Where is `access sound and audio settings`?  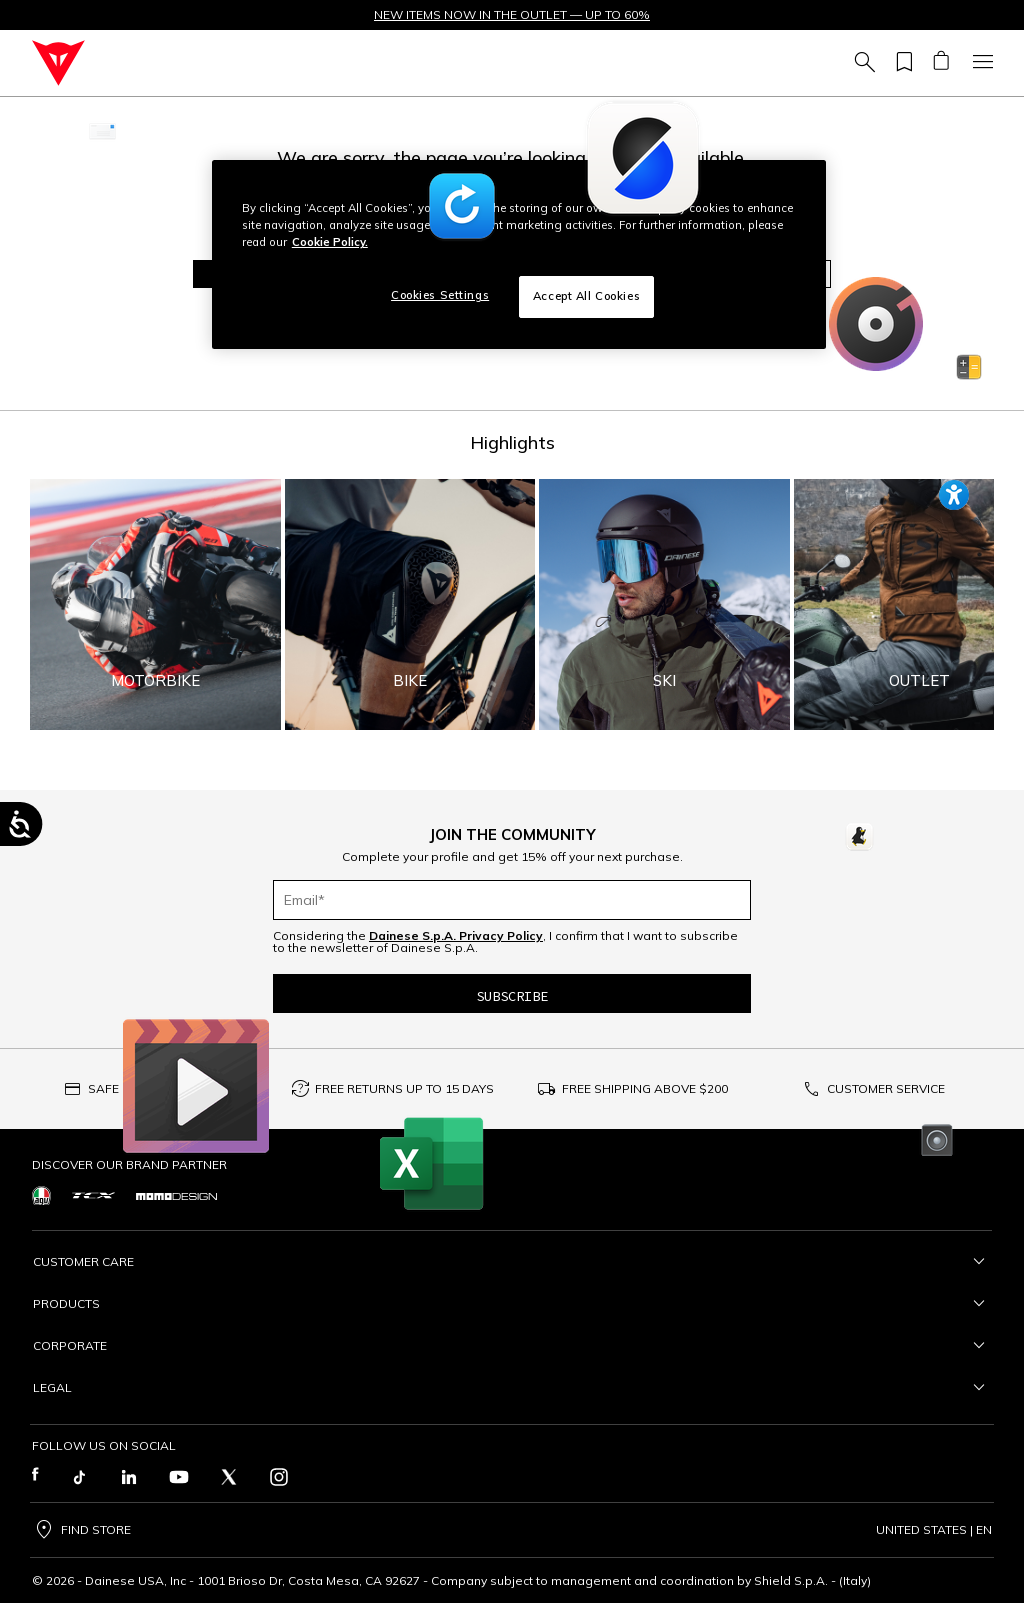
access sound and audio settings is located at coordinates (937, 1140).